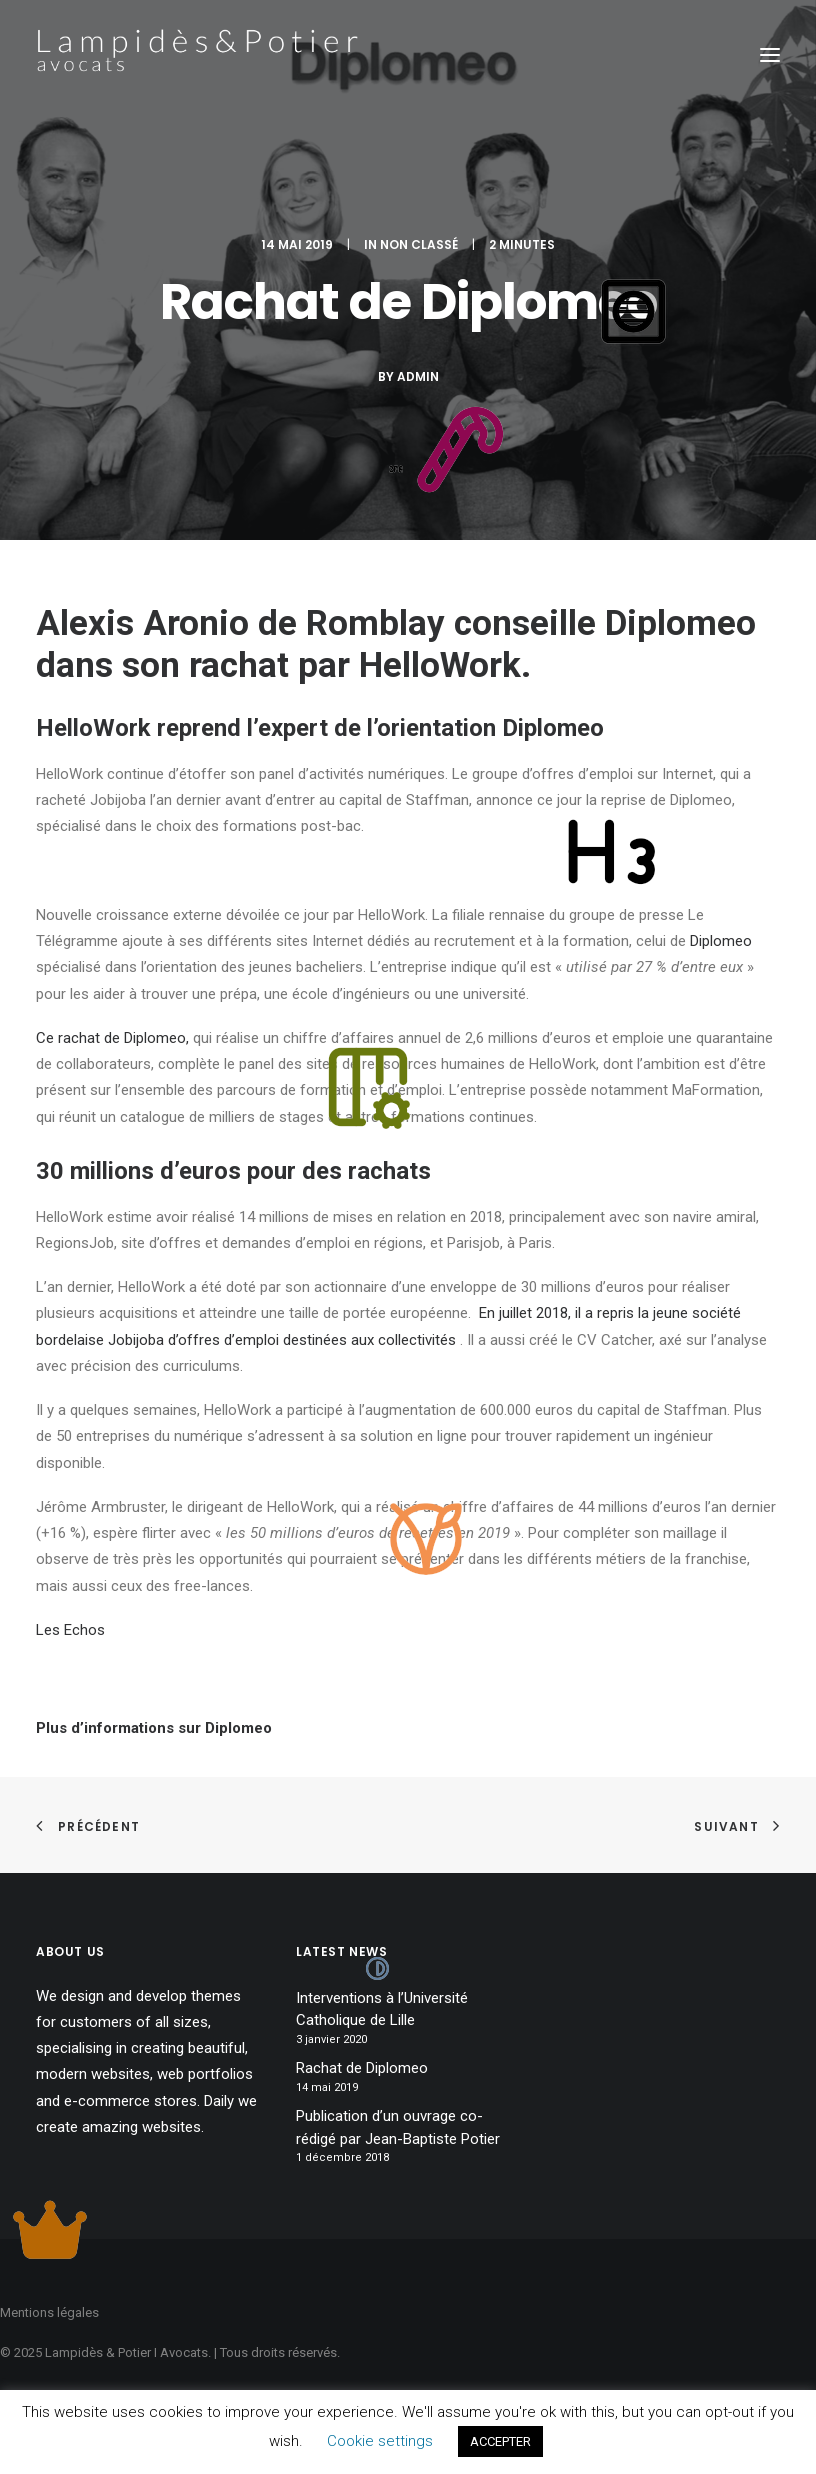 The width and height of the screenshot is (816, 2474). What do you see at coordinates (609, 851) in the screenshot?
I see `format text as heading level 3` at bounding box center [609, 851].